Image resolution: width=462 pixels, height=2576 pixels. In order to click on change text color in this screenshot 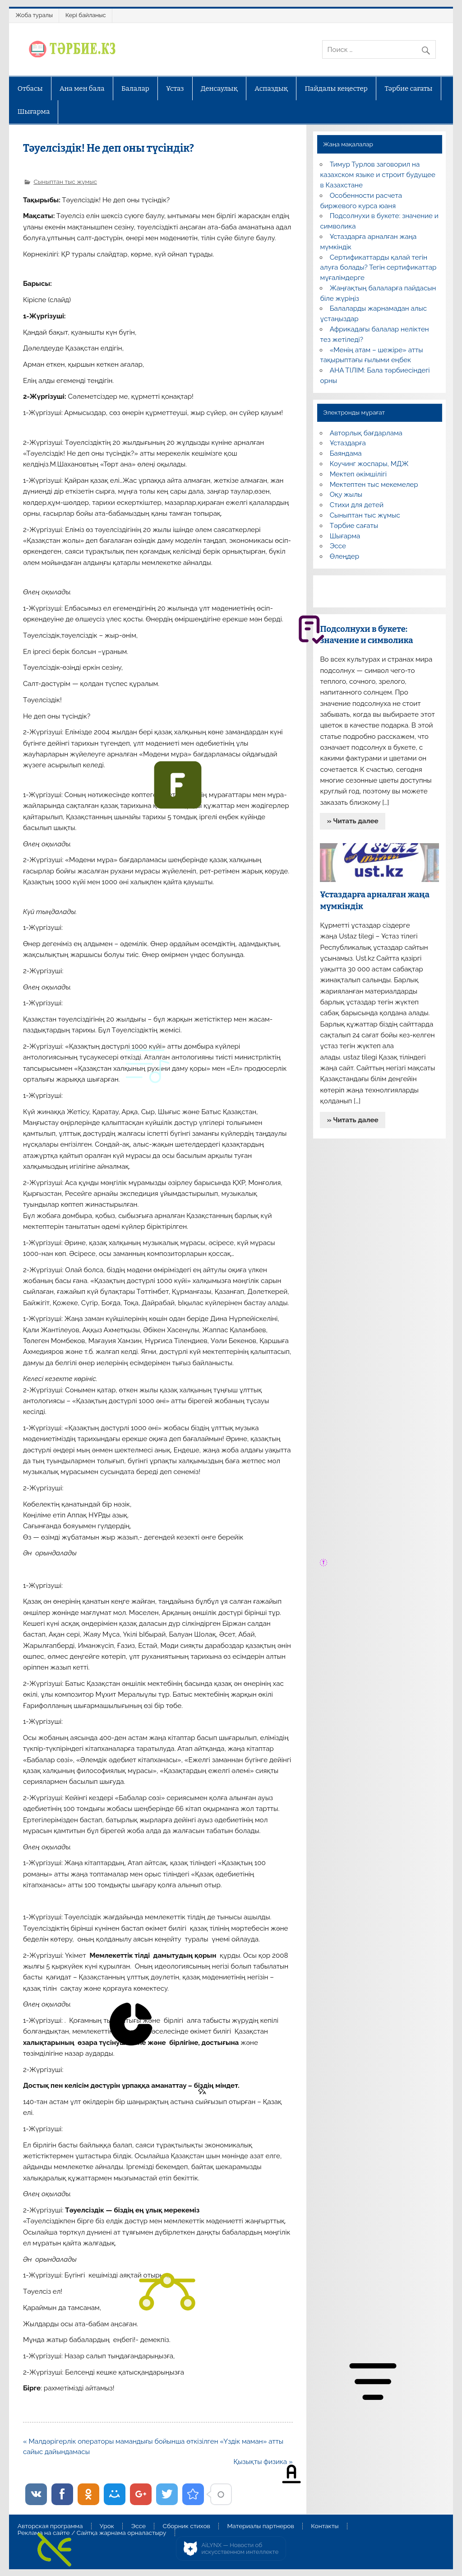, I will do `click(291, 2474)`.